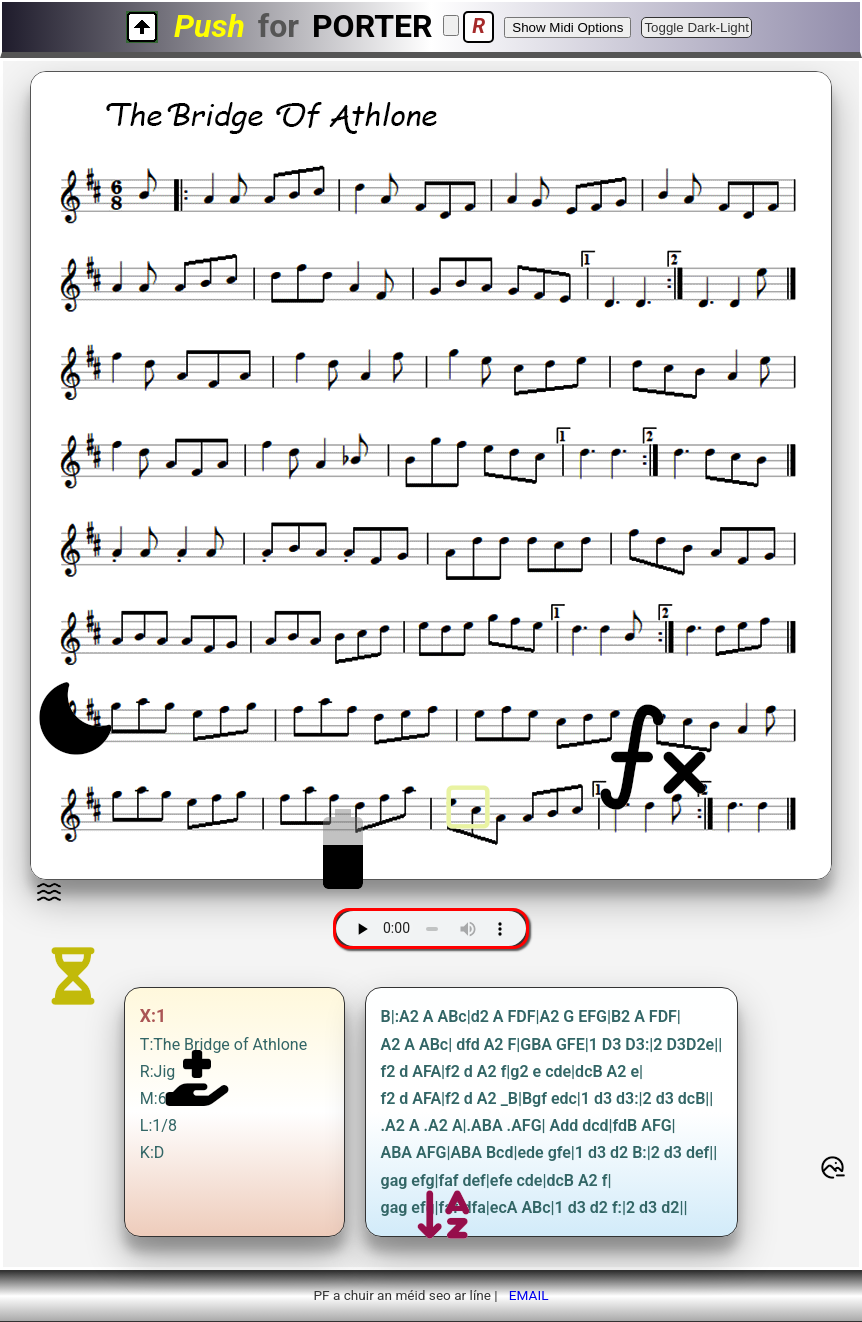 The width and height of the screenshot is (862, 1322). Describe the element at coordinates (197, 1078) in the screenshot. I see `access medical or healthcare services` at that location.